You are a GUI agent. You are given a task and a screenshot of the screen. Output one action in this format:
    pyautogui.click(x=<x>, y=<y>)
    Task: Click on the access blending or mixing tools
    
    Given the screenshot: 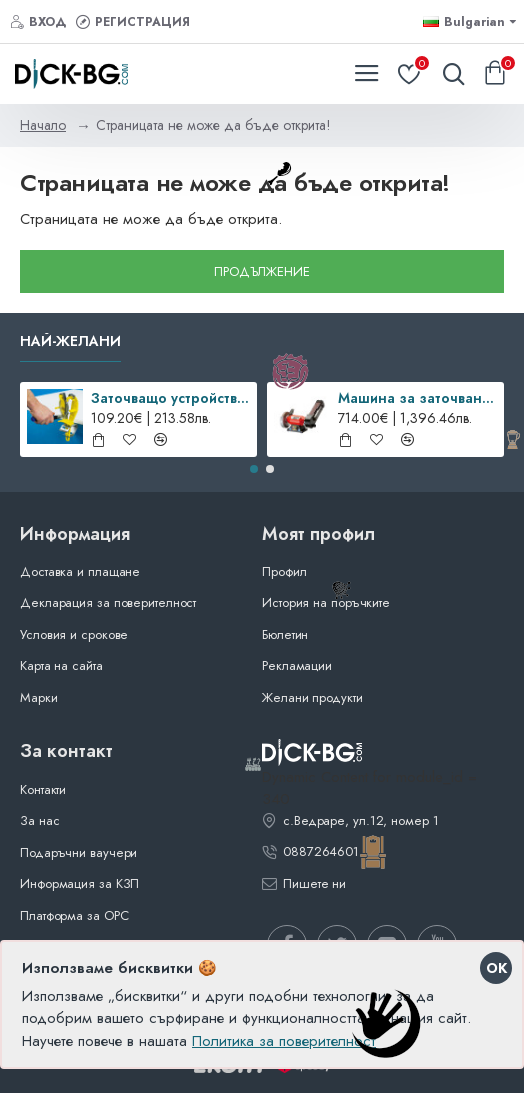 What is the action you would take?
    pyautogui.click(x=512, y=439)
    